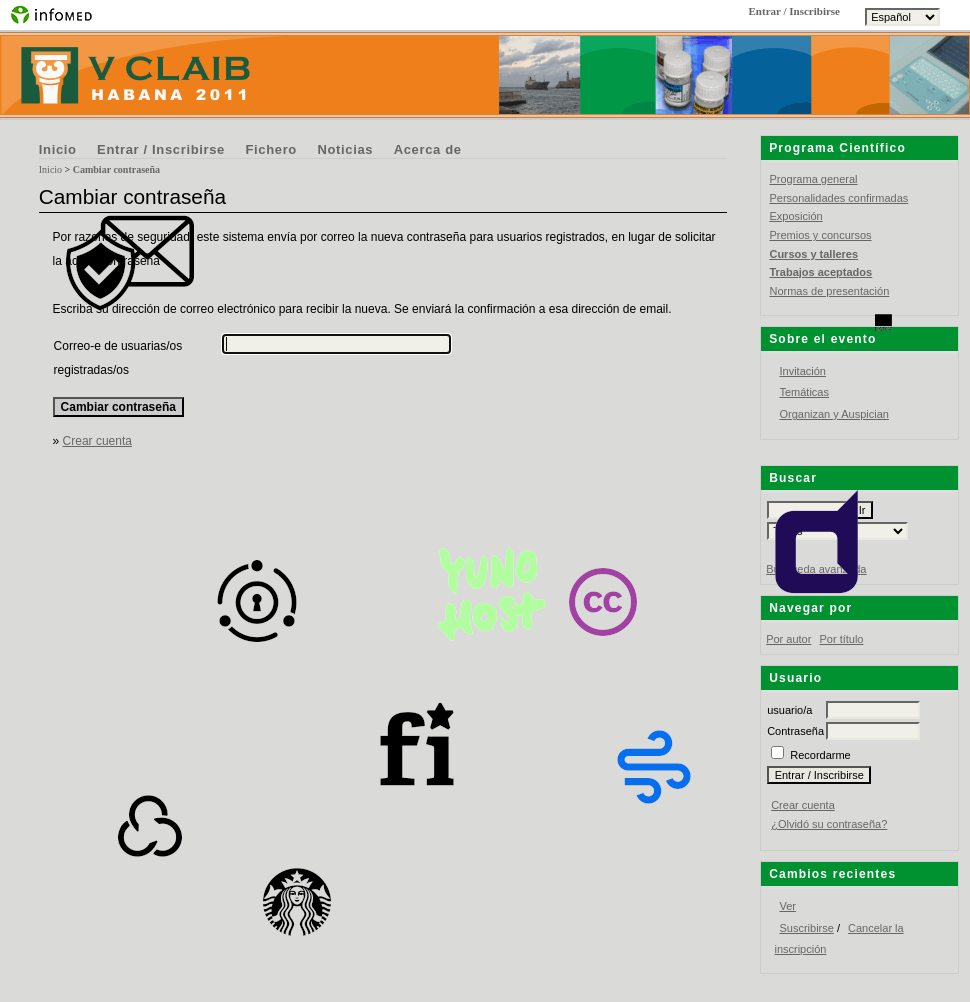  Describe the element at coordinates (654, 767) in the screenshot. I see `indicates windy weather conditions` at that location.